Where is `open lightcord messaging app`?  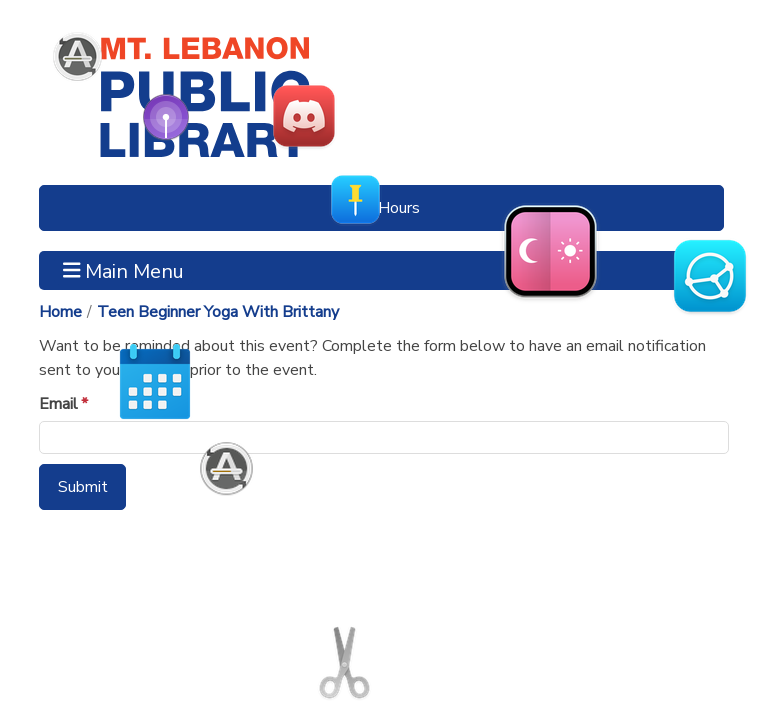
open lightcord messaging app is located at coordinates (304, 116).